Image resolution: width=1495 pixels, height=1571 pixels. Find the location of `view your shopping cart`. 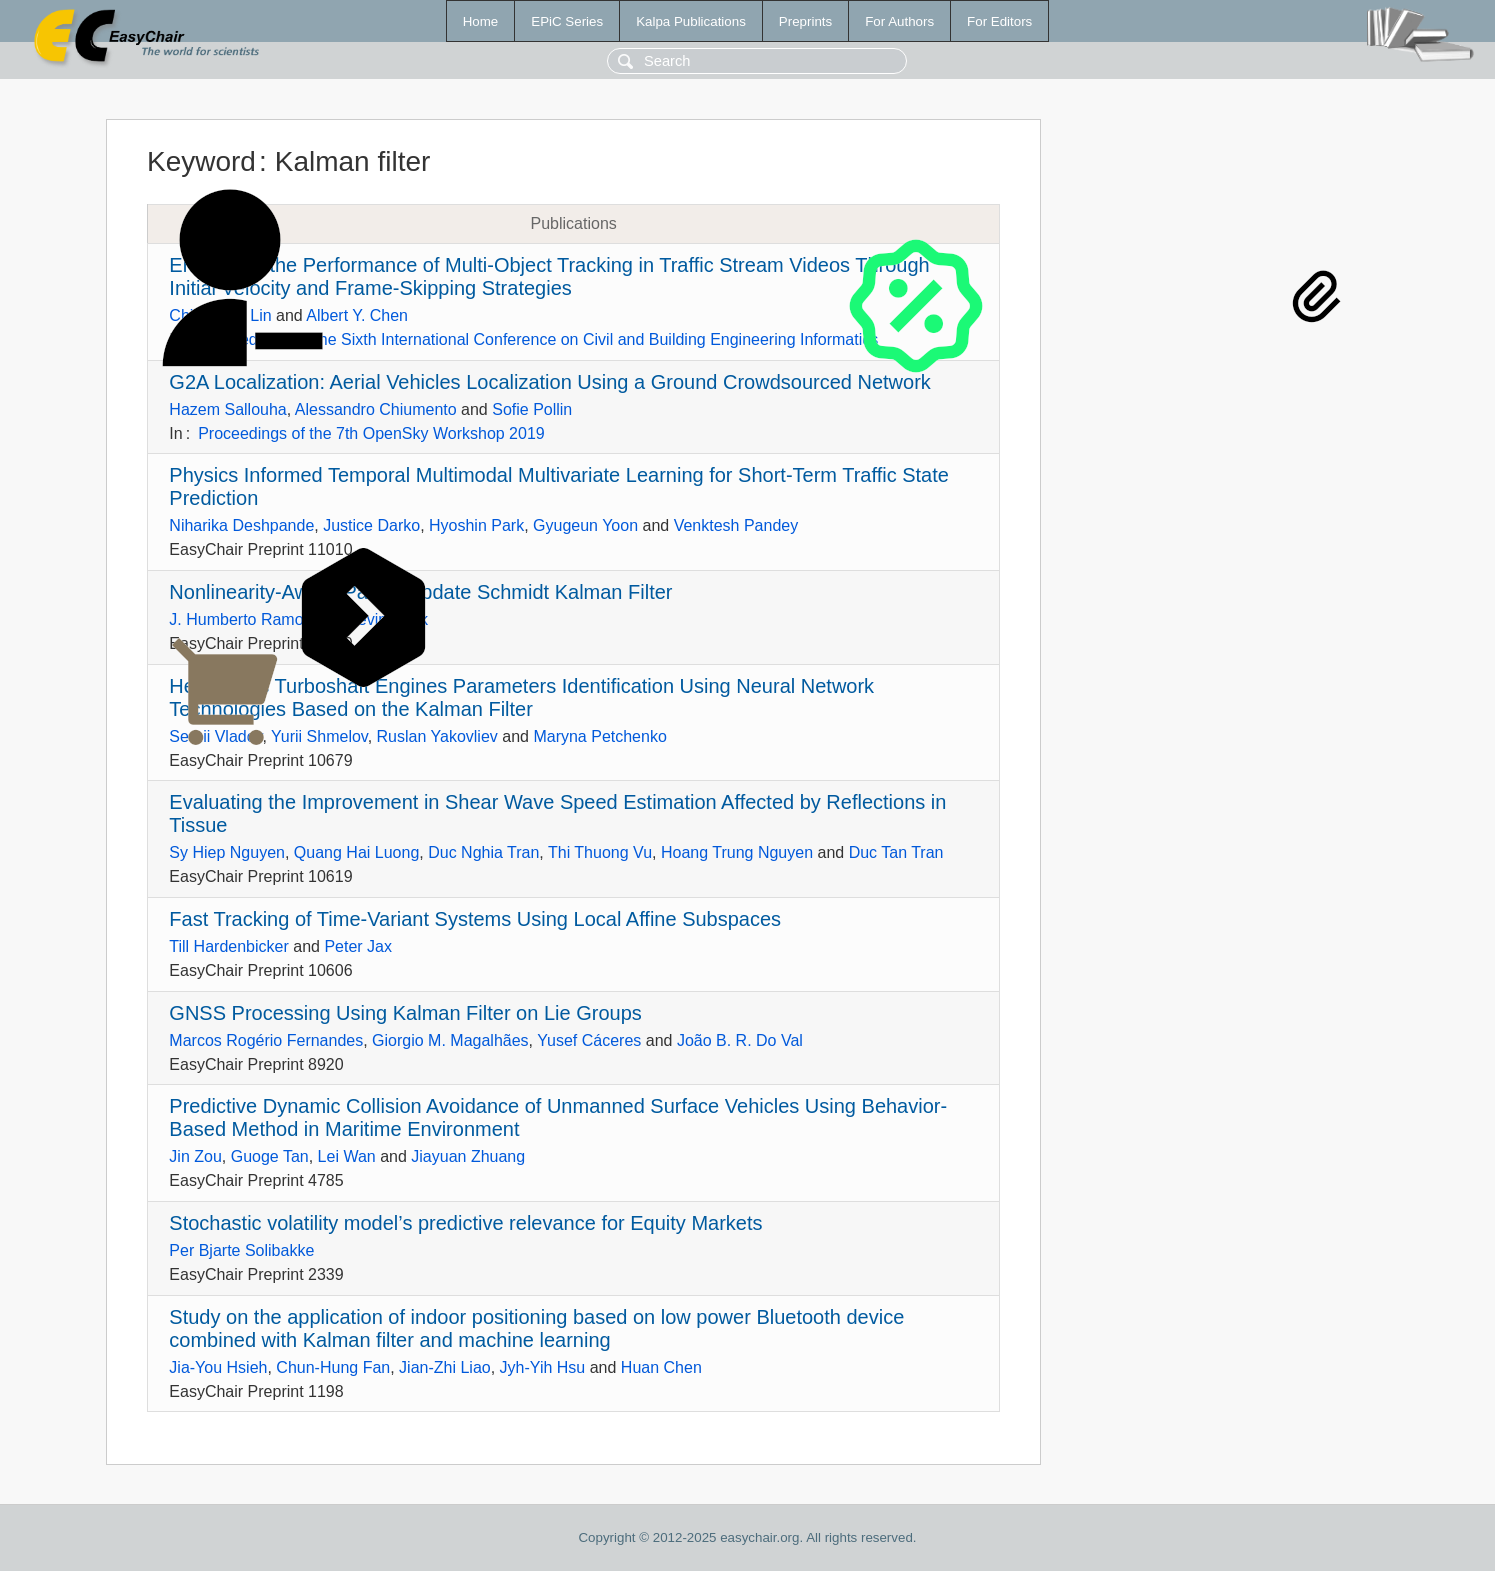

view your shopping cart is located at coordinates (228, 689).